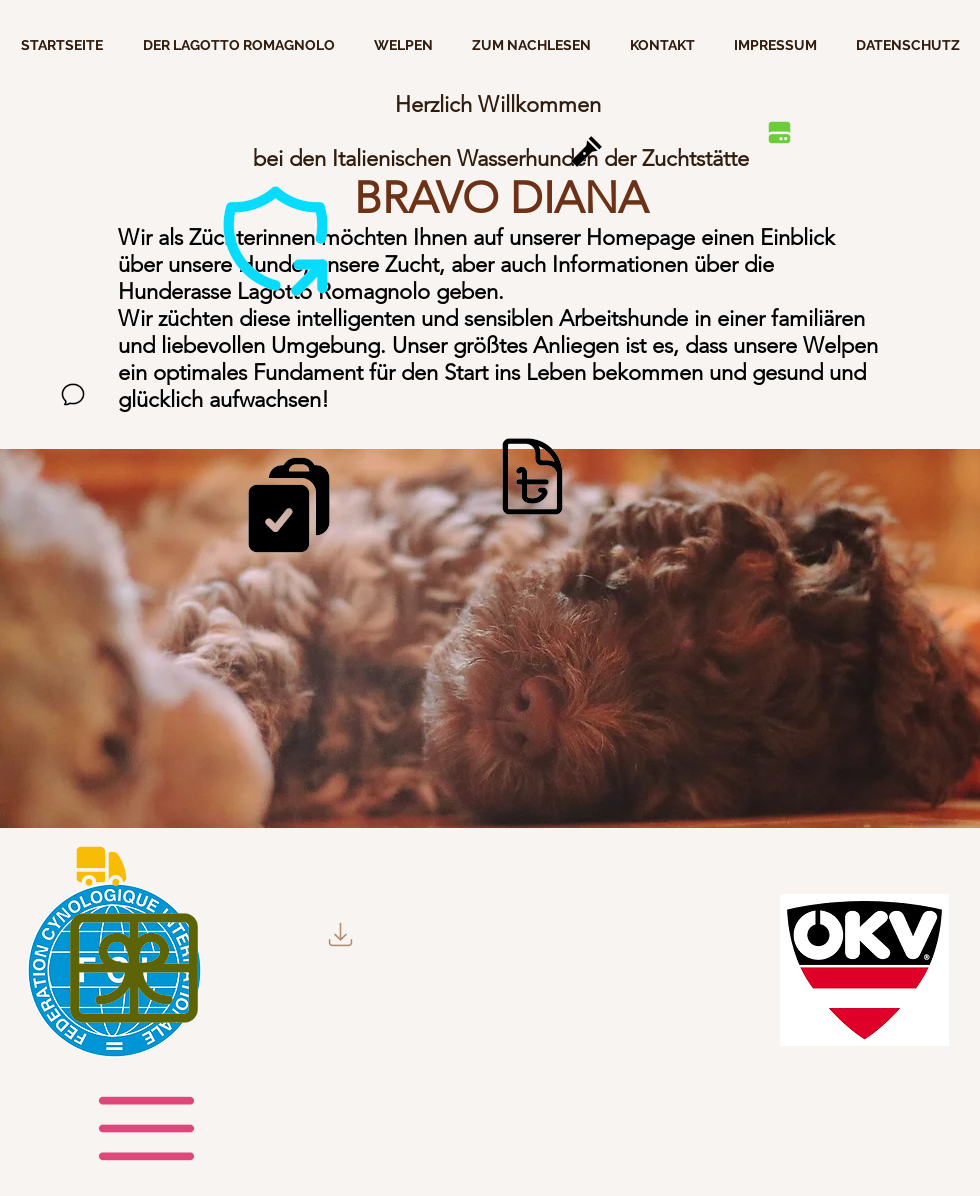 The height and width of the screenshot is (1196, 980). Describe the element at coordinates (101, 864) in the screenshot. I see `track your delivery status` at that location.